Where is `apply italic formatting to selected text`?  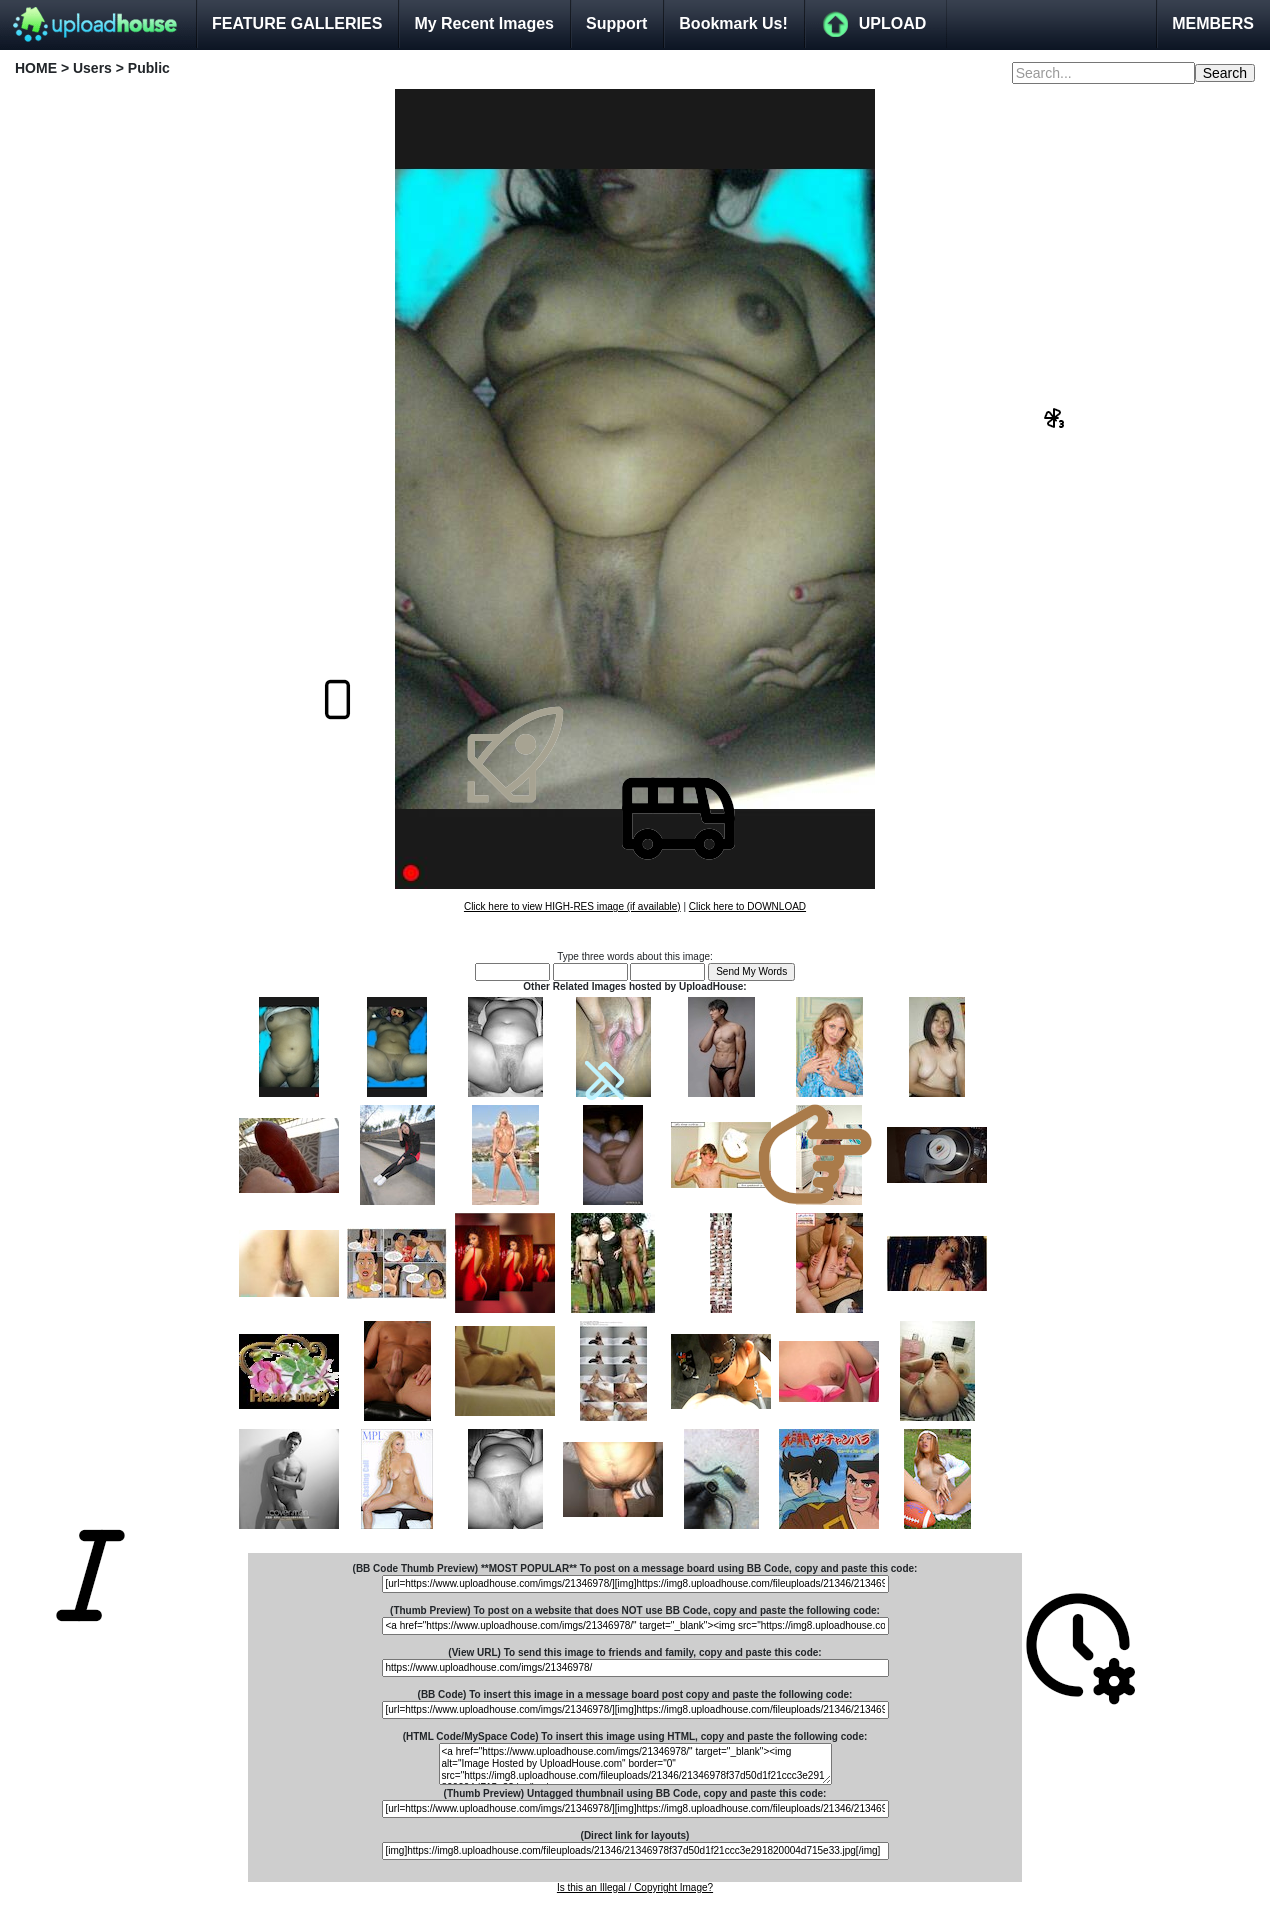 apply italic formatting to selected text is located at coordinates (90, 1575).